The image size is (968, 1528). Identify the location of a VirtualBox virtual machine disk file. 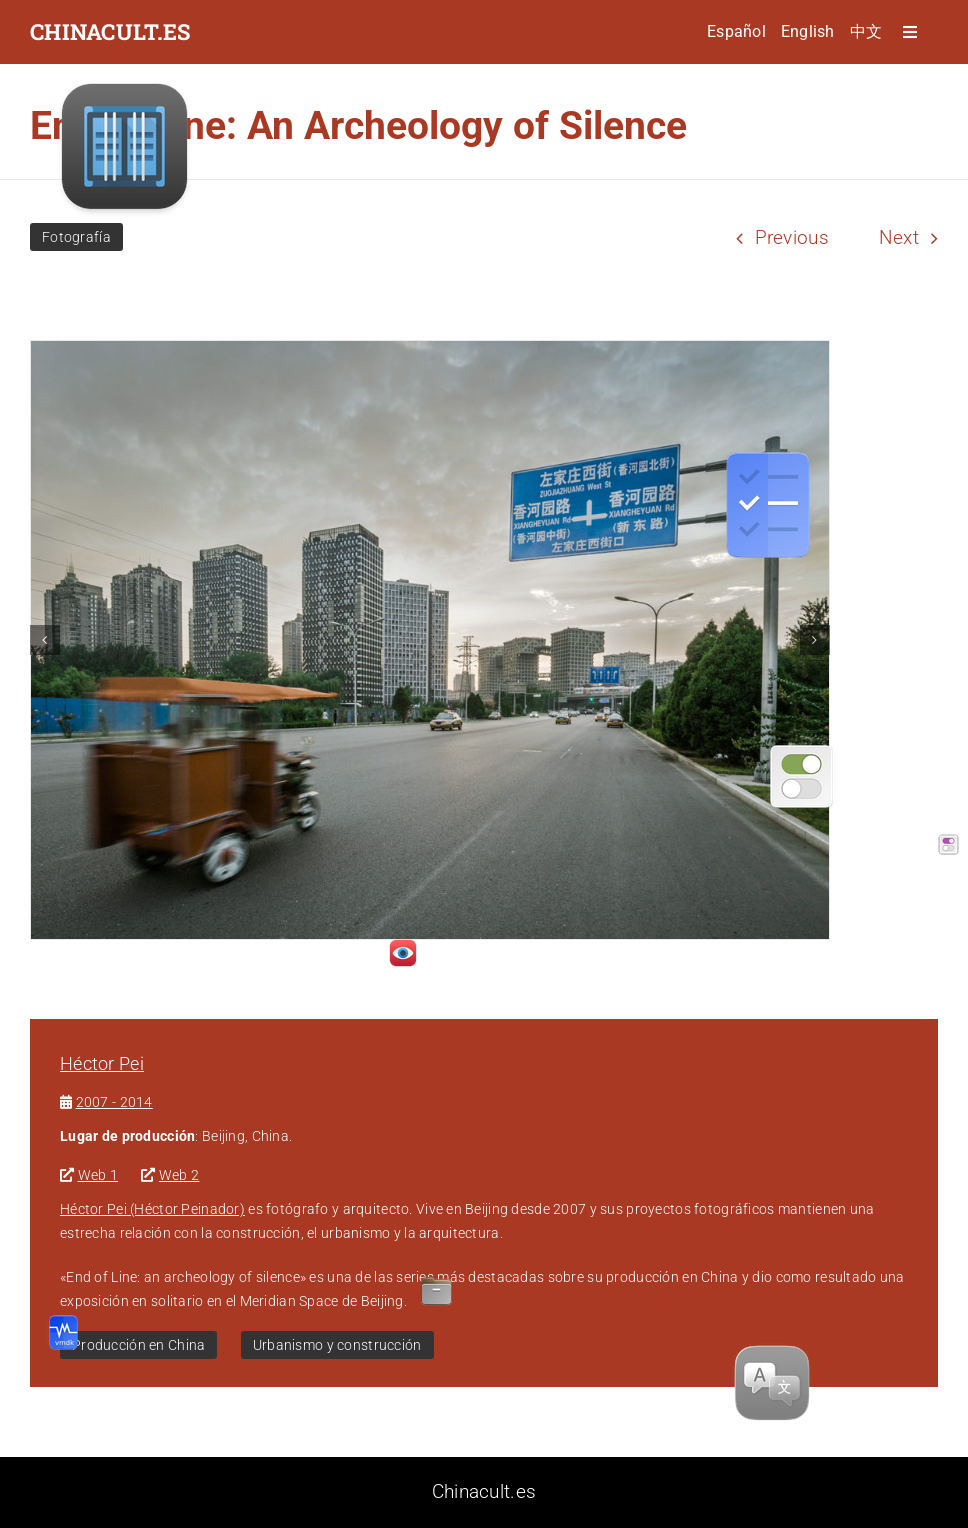
(63, 1332).